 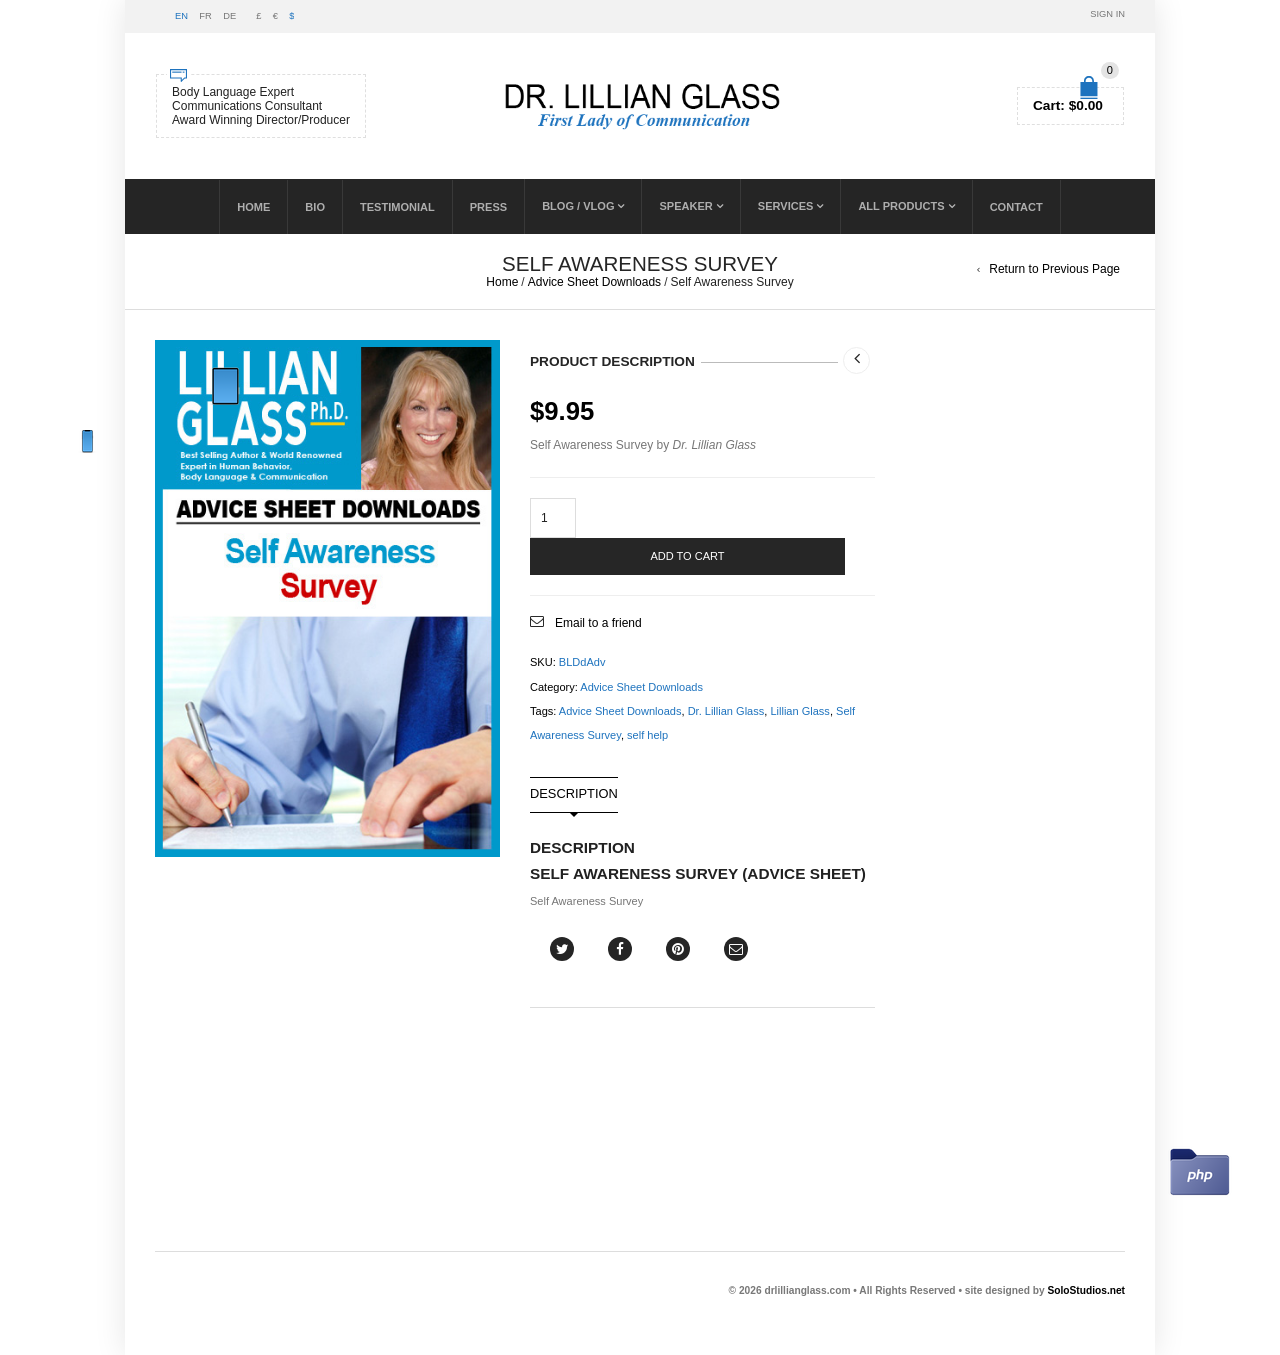 What do you see at coordinates (225, 386) in the screenshot?
I see `iPad Air device icon` at bounding box center [225, 386].